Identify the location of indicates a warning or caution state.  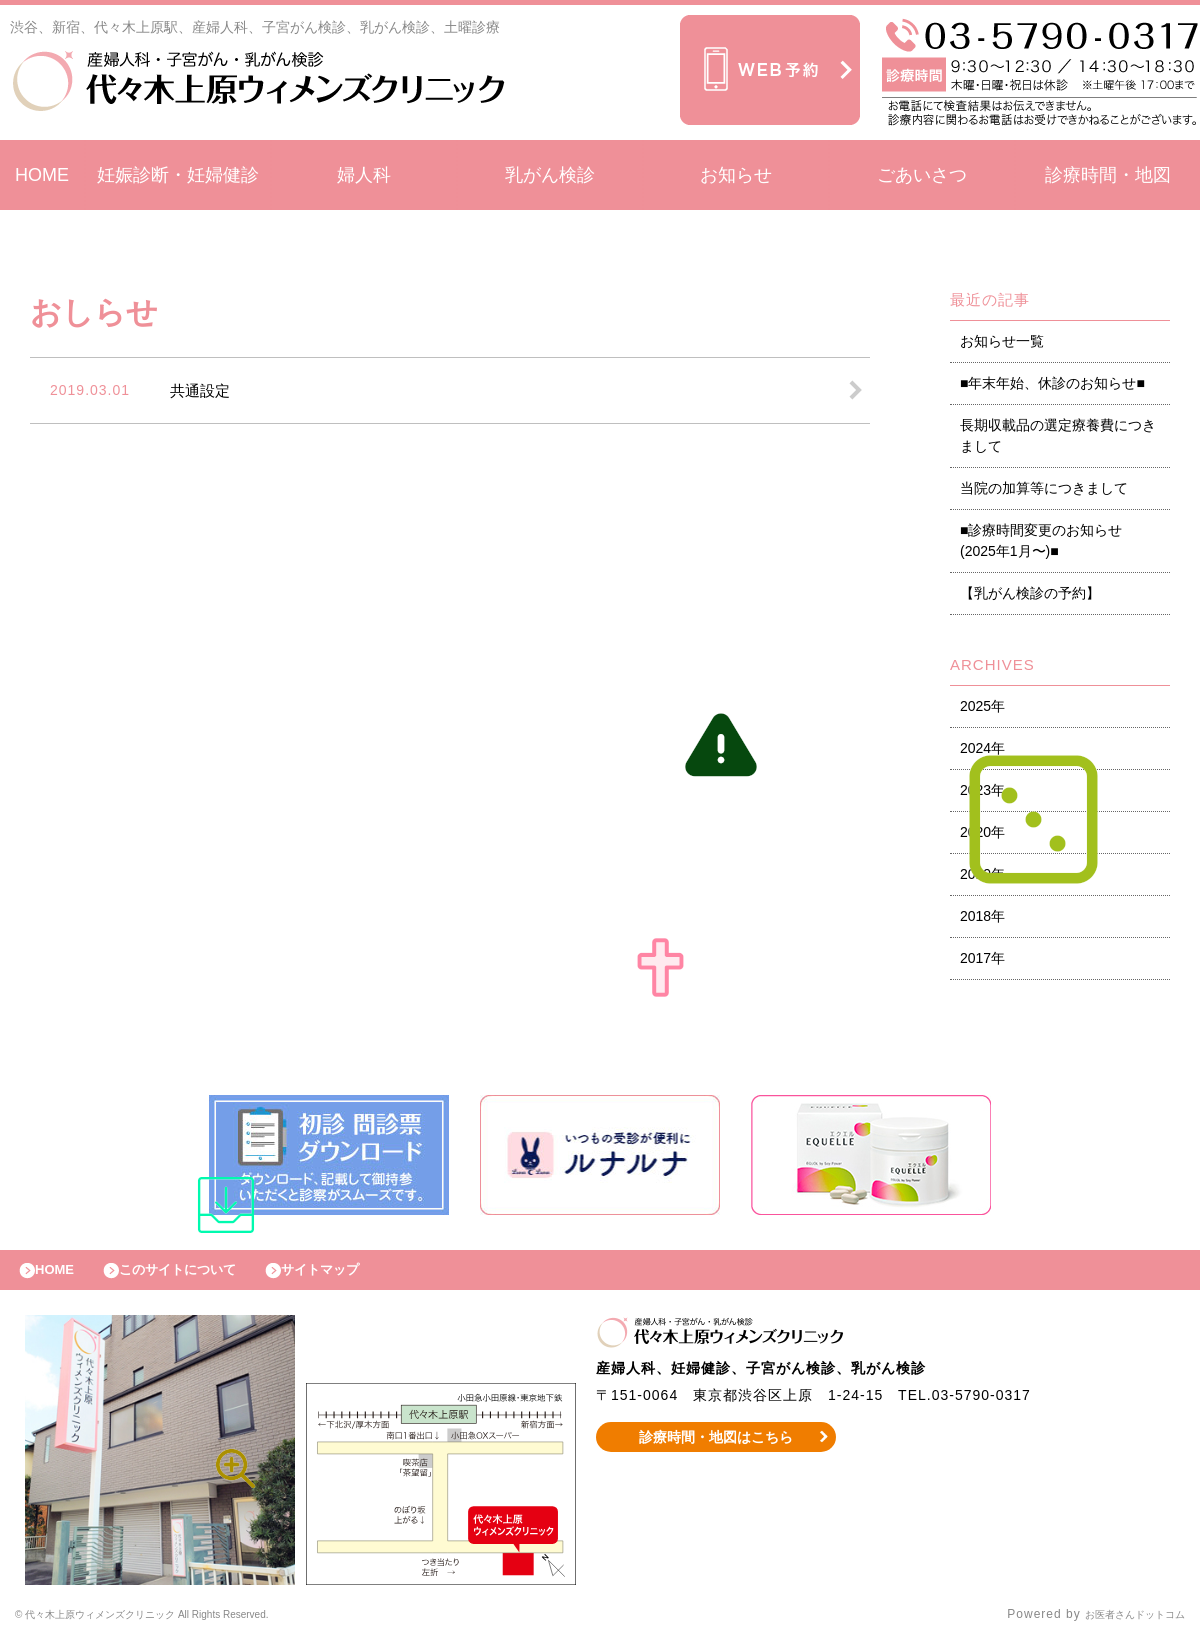
(721, 747).